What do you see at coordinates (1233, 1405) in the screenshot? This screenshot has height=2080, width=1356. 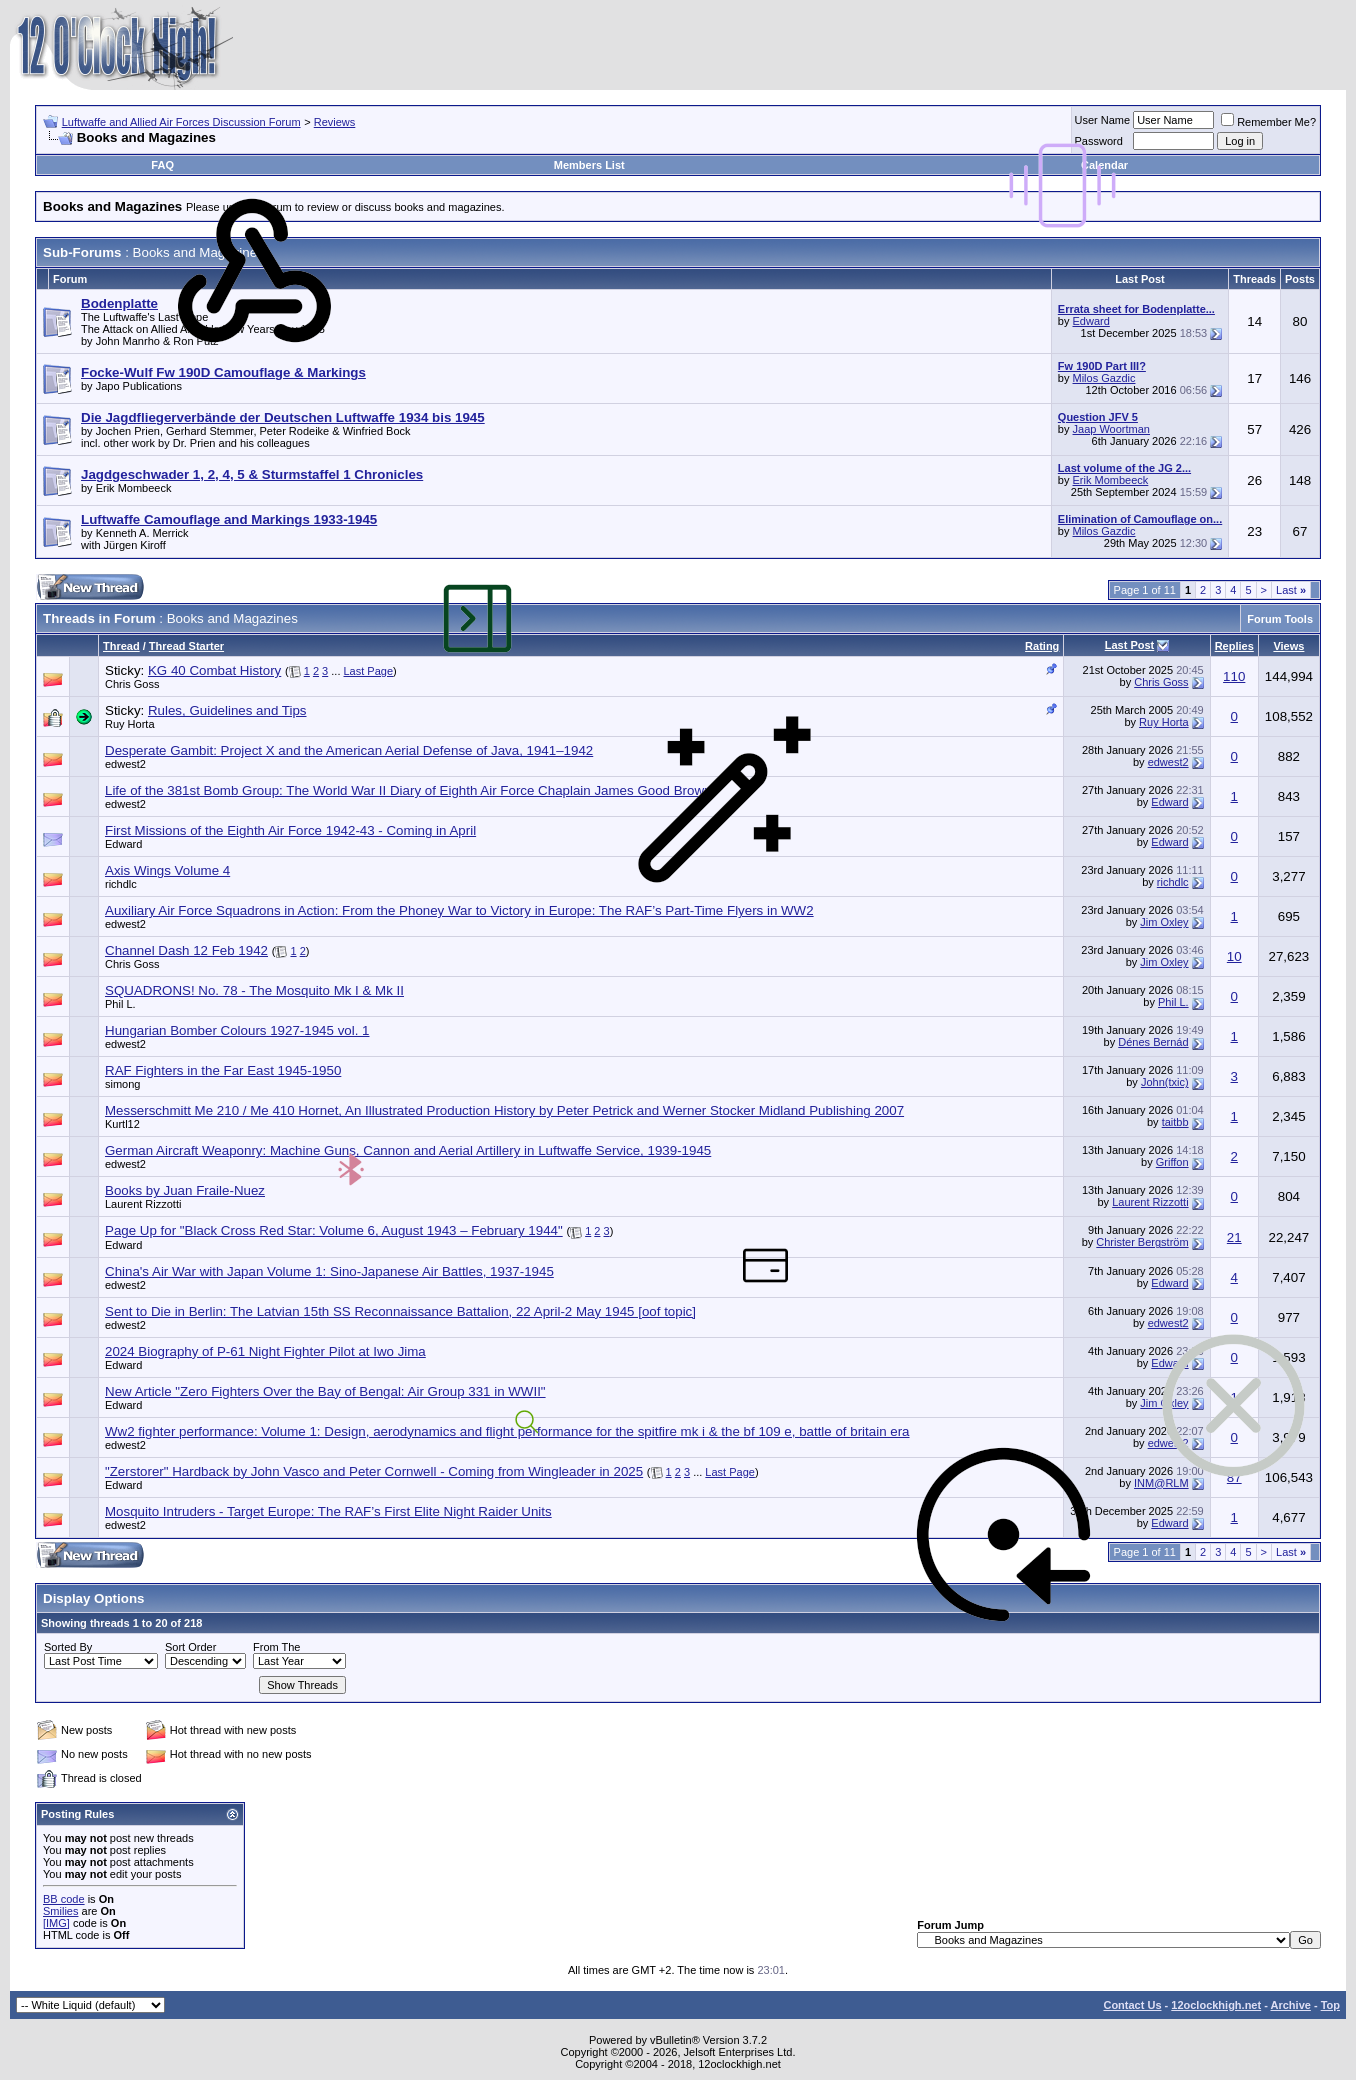 I see `close or dismiss a dialog` at bounding box center [1233, 1405].